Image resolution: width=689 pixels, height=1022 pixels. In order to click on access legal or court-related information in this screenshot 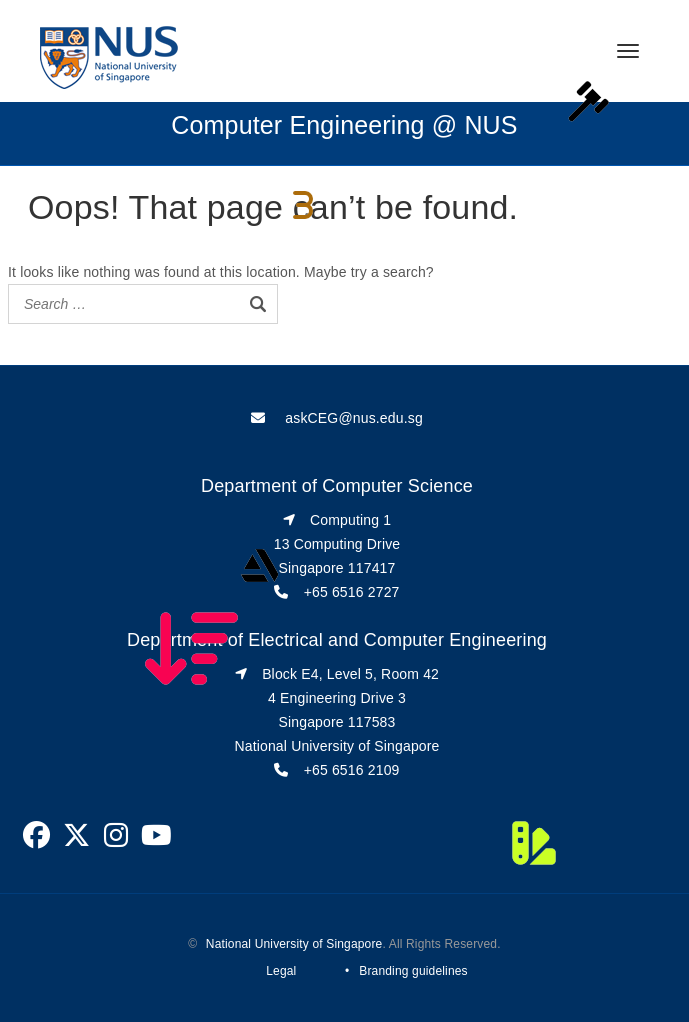, I will do `click(587, 102)`.